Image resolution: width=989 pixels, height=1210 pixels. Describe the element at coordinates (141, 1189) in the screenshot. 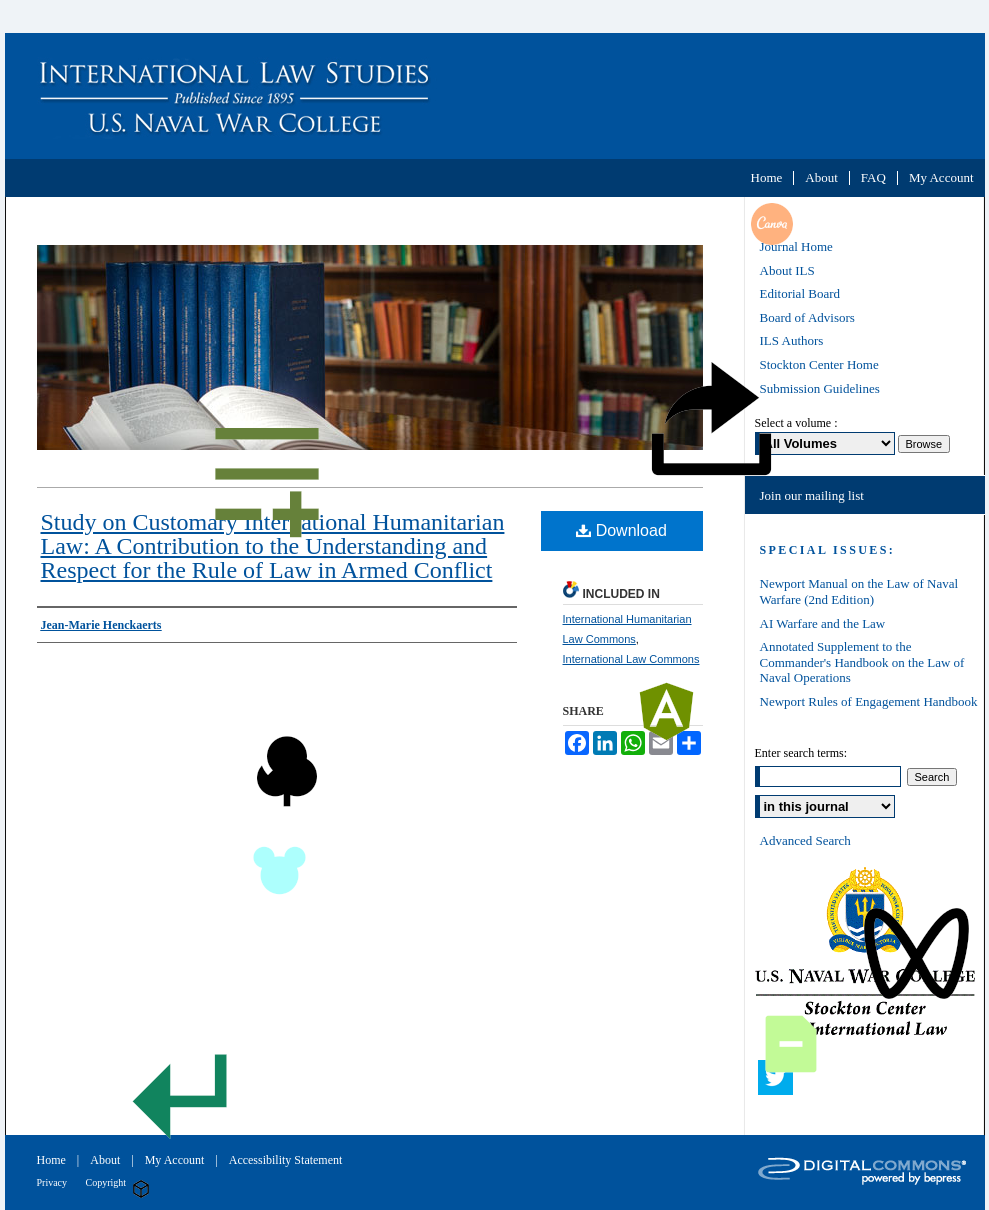

I see `view 3d objects or models` at that location.